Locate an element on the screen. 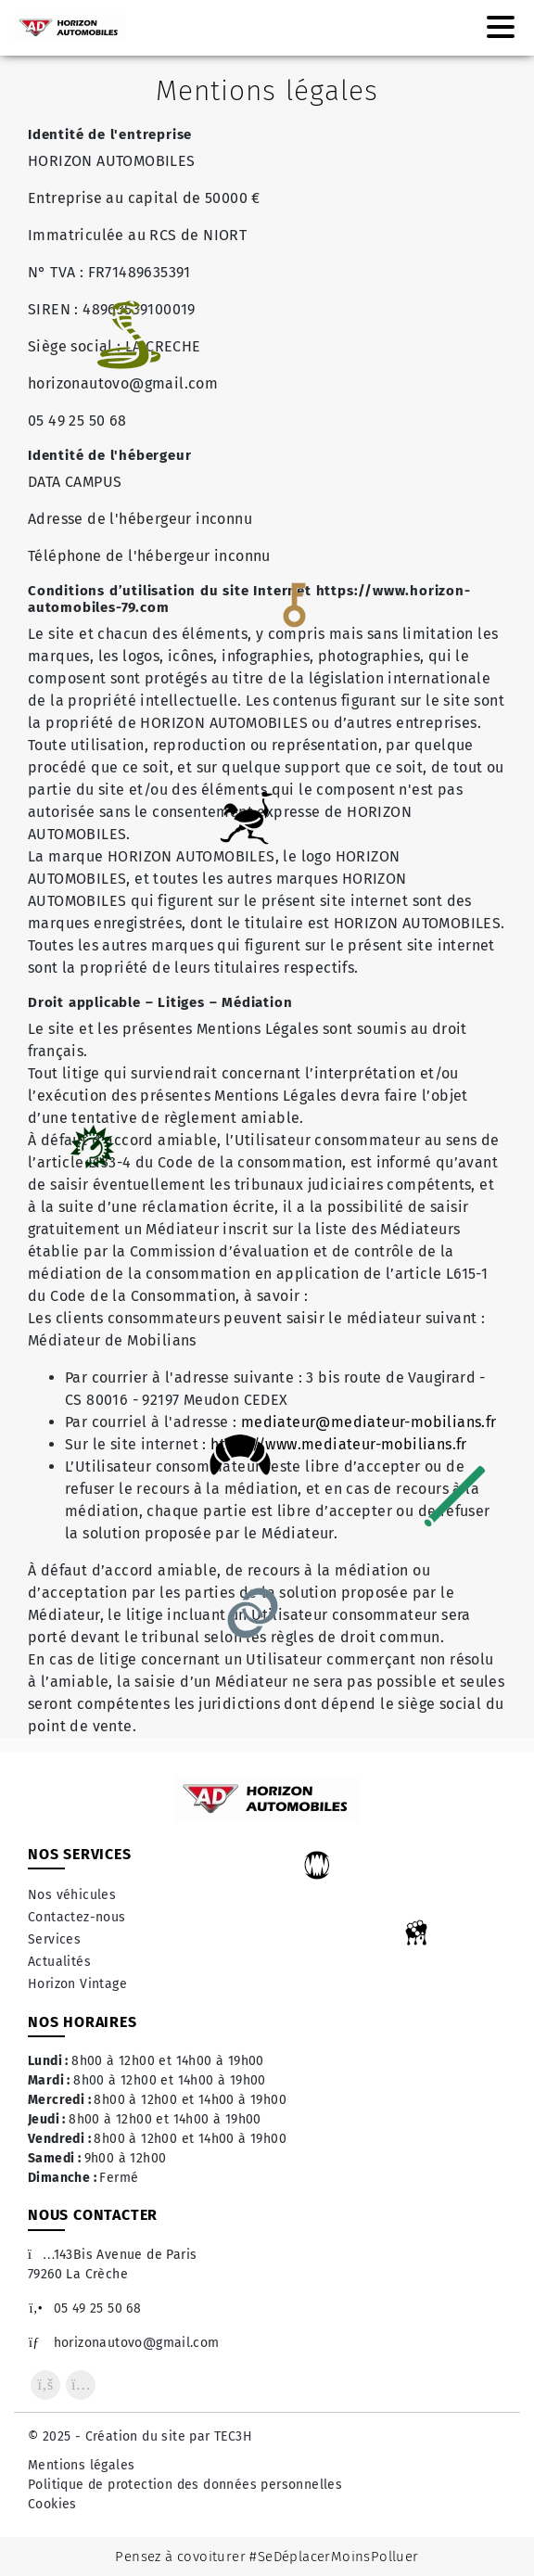 The width and height of the screenshot is (534, 2576). place a straight pipe segment is located at coordinates (454, 1496).